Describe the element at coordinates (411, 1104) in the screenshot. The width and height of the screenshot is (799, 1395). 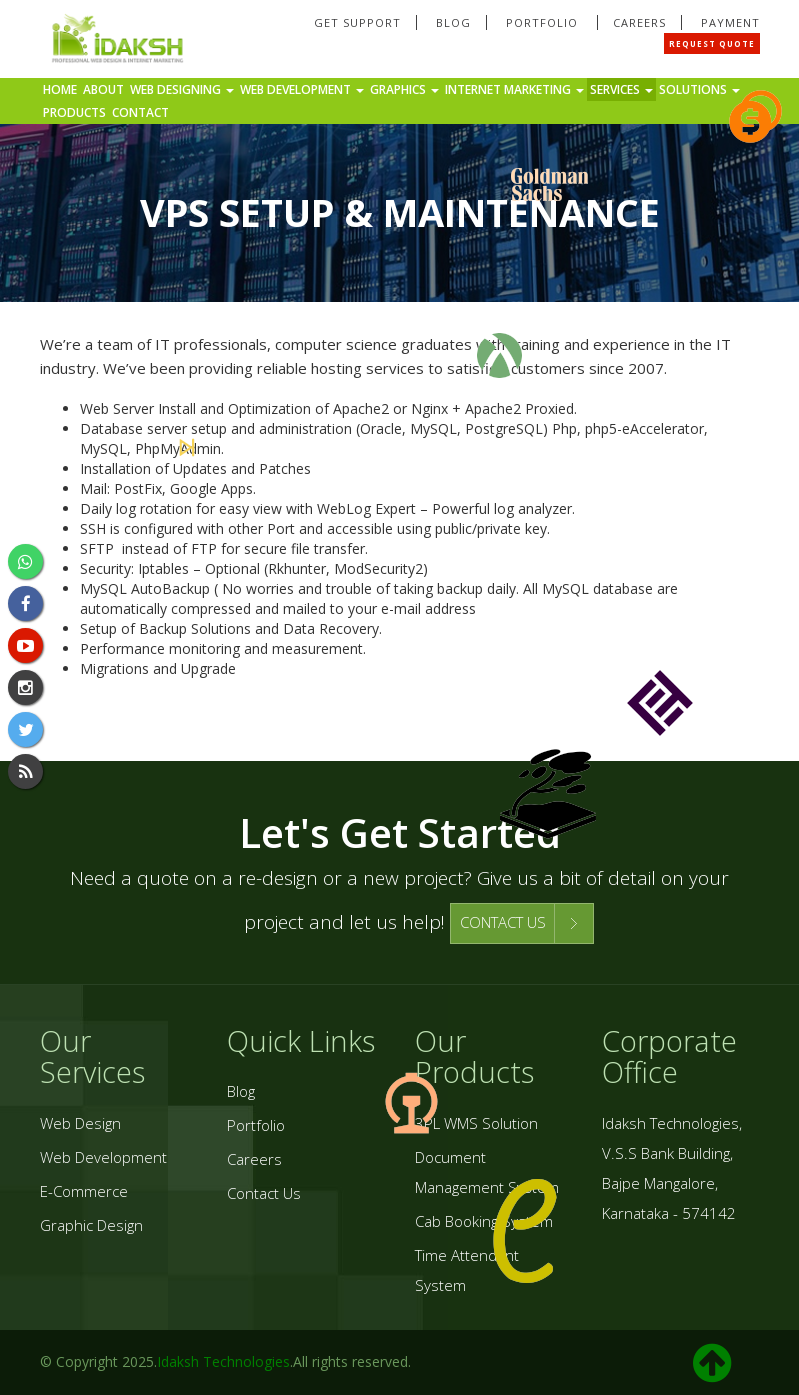
I see `china railway logo` at that location.